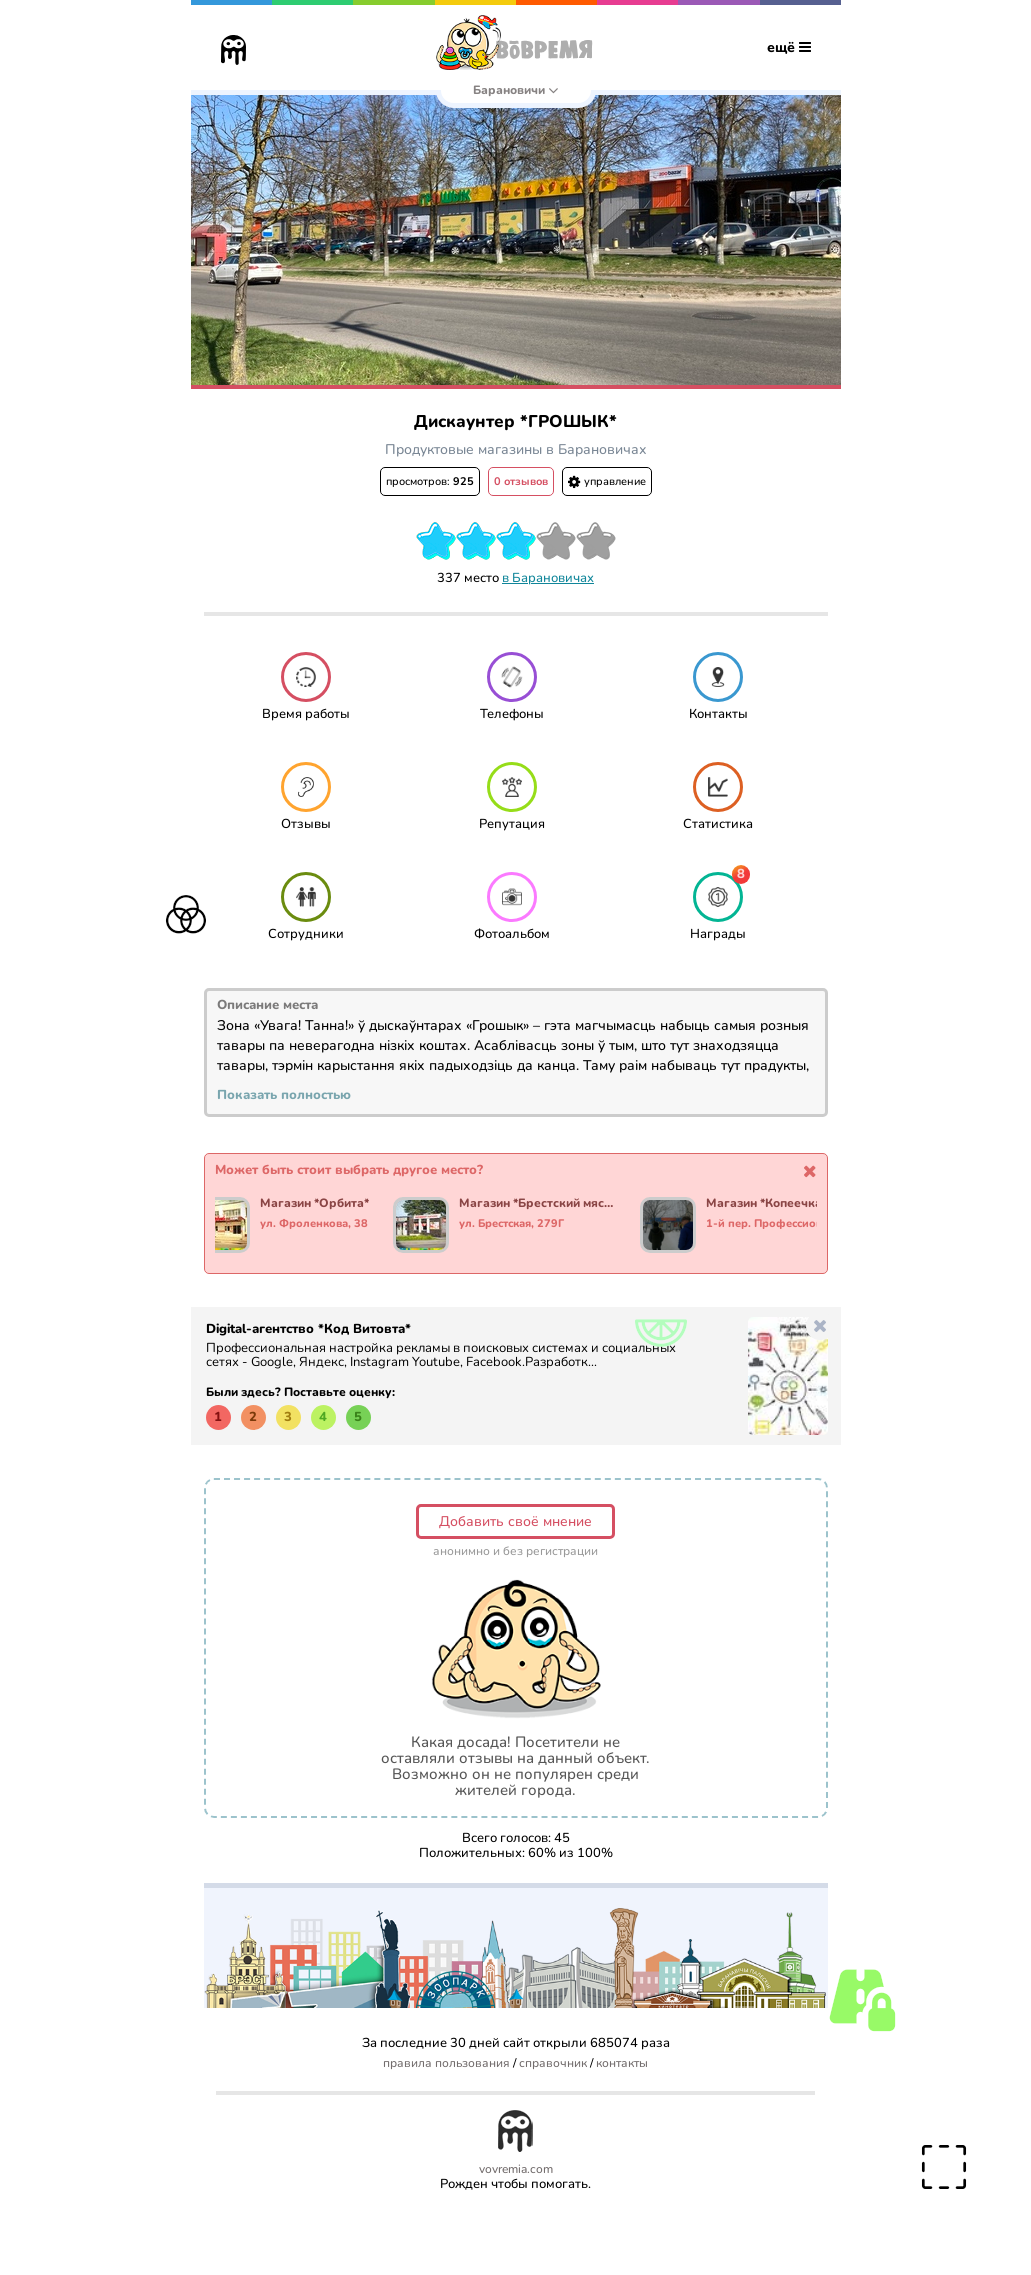 The width and height of the screenshot is (1031, 2275). What do you see at coordinates (661, 1329) in the screenshot?
I see `indicates citrus or fruit-related content` at bounding box center [661, 1329].